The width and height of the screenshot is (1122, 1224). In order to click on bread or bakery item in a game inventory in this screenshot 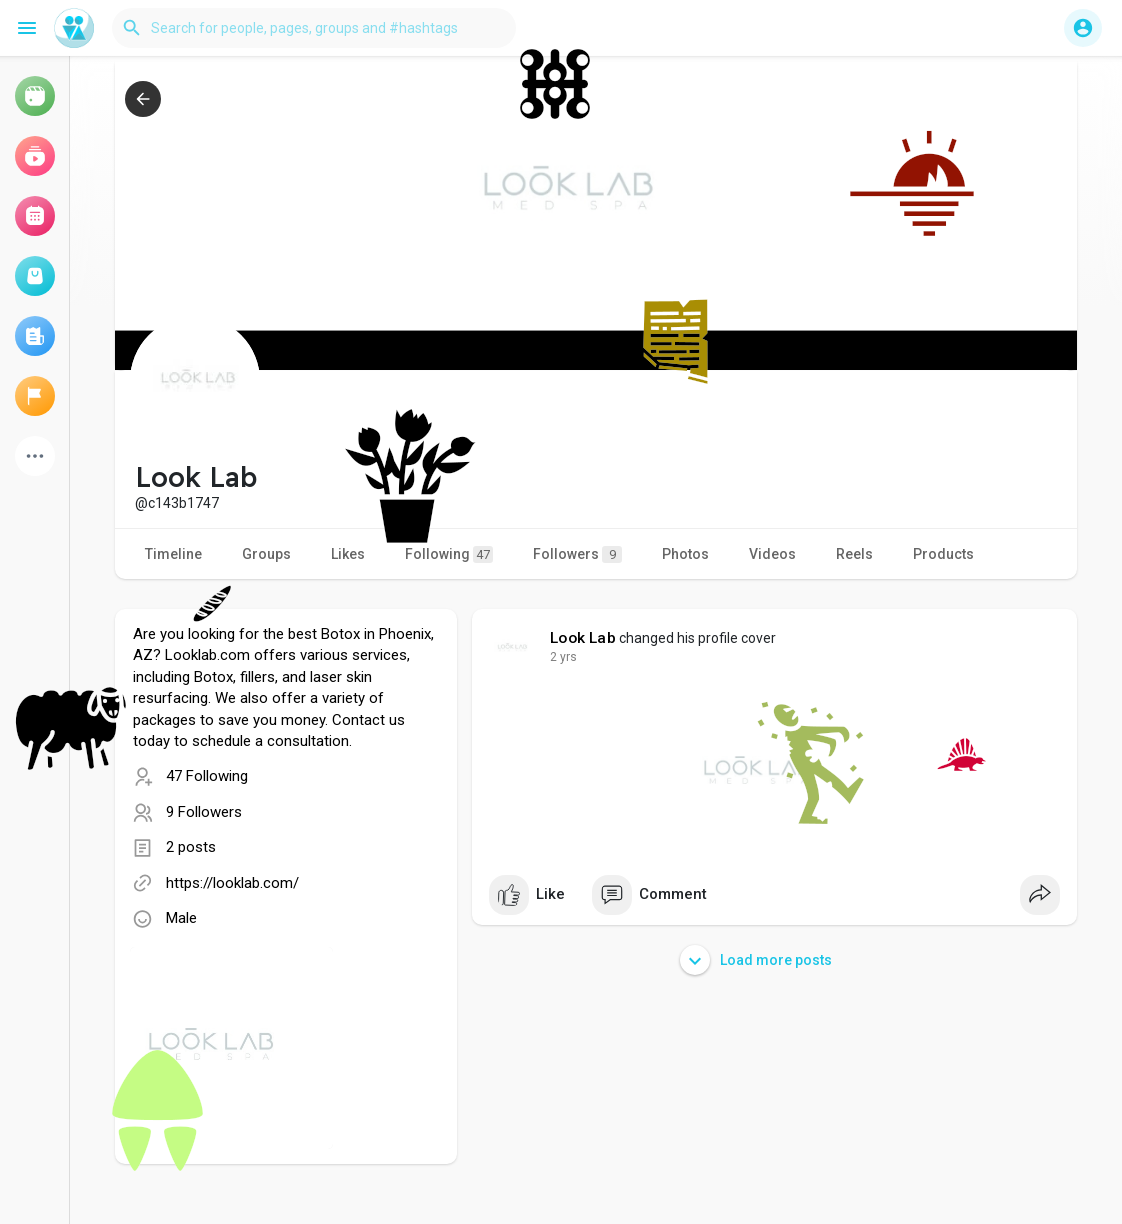, I will do `click(212, 603)`.